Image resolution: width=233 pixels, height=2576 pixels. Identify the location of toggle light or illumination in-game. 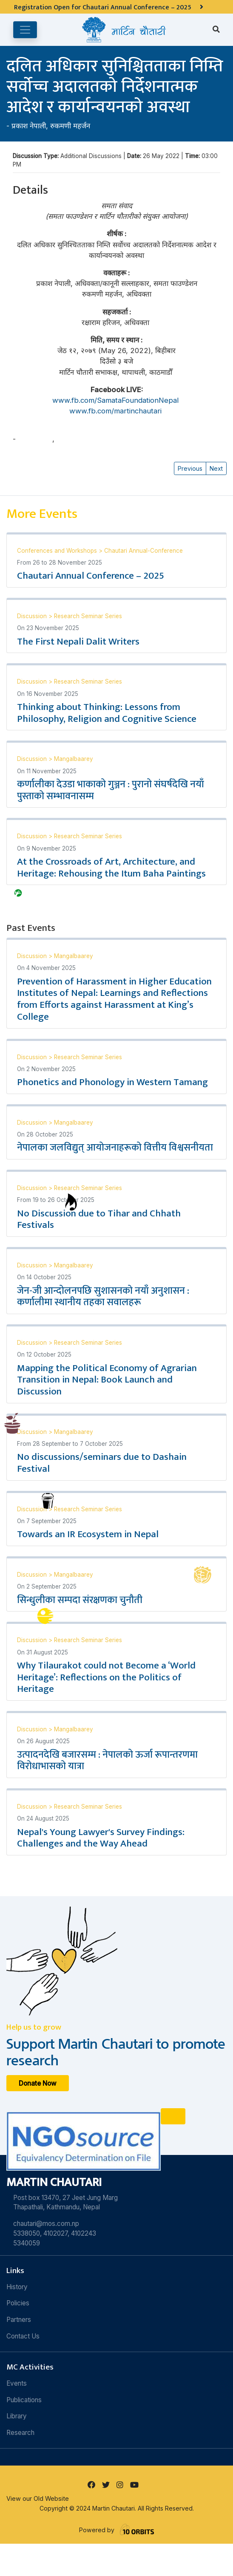
(71, 1202).